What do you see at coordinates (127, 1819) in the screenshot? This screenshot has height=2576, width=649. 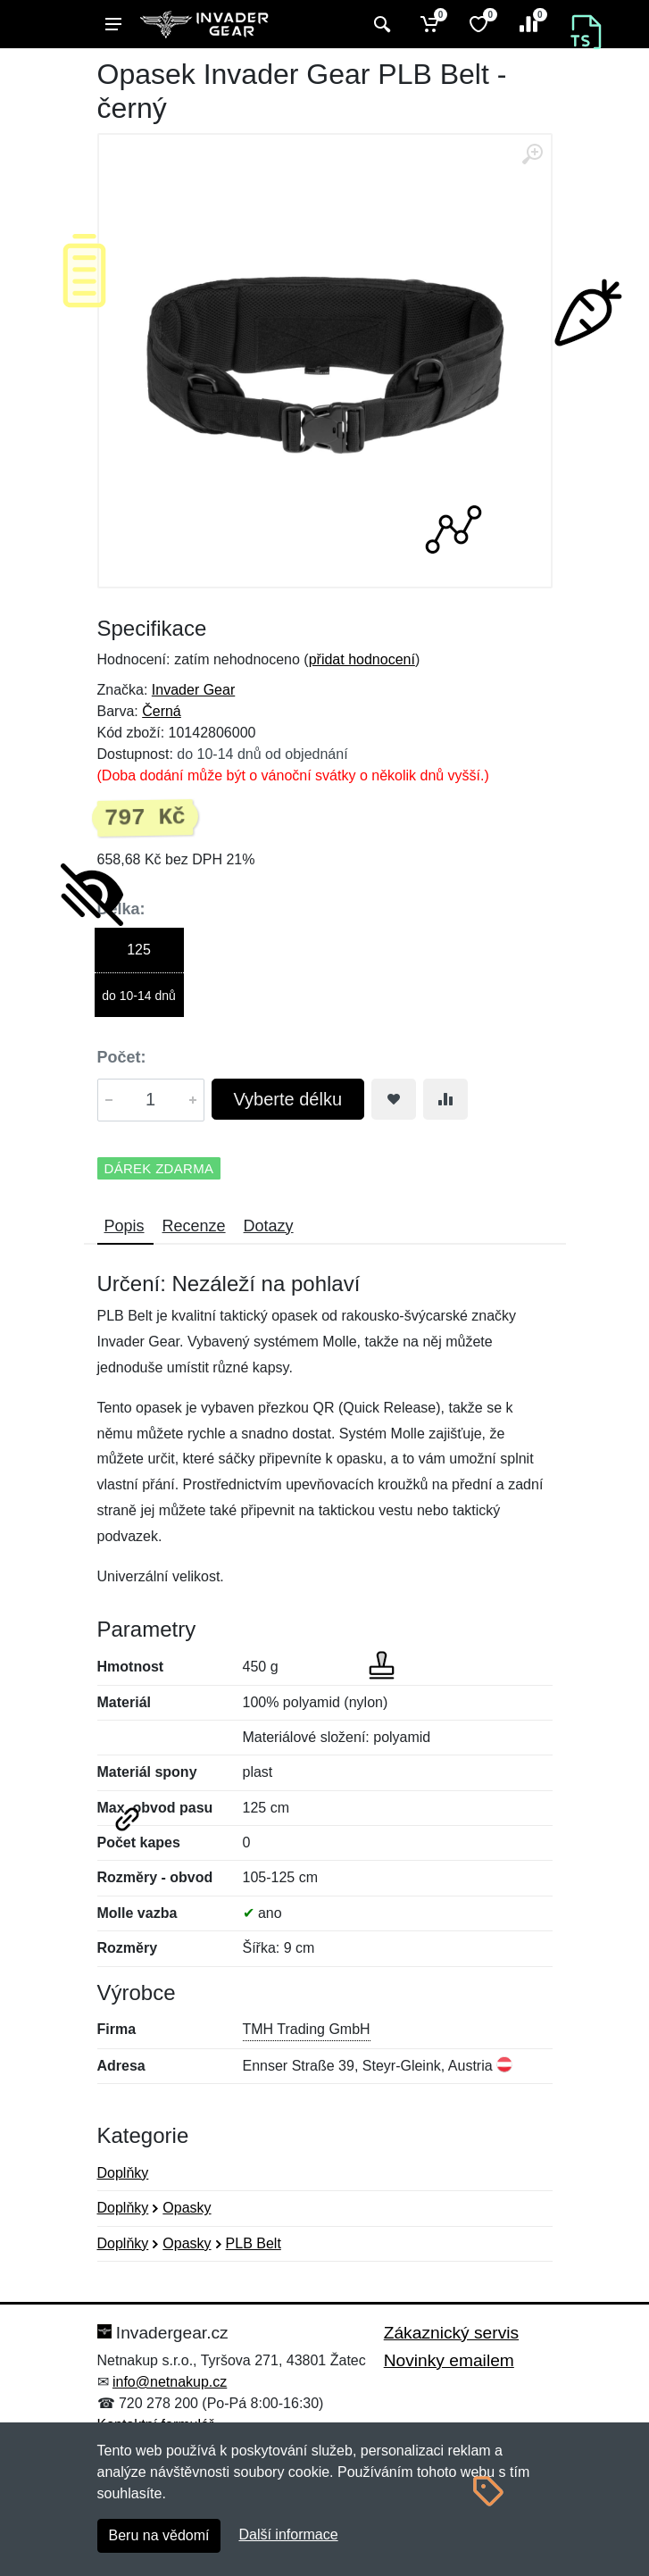 I see `copy or share a link` at bounding box center [127, 1819].